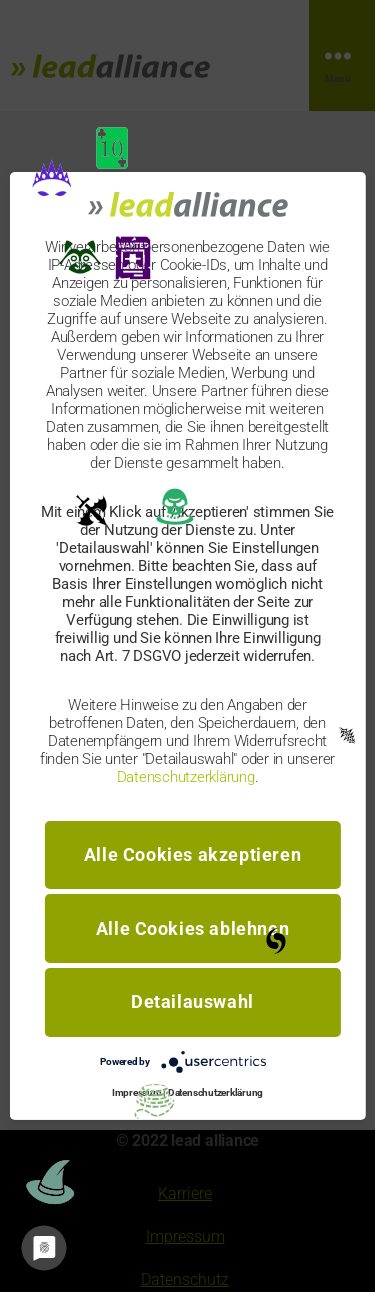 The width and height of the screenshot is (375, 1292). Describe the element at coordinates (347, 735) in the screenshot. I see `indicates electrical frequency or power level` at that location.